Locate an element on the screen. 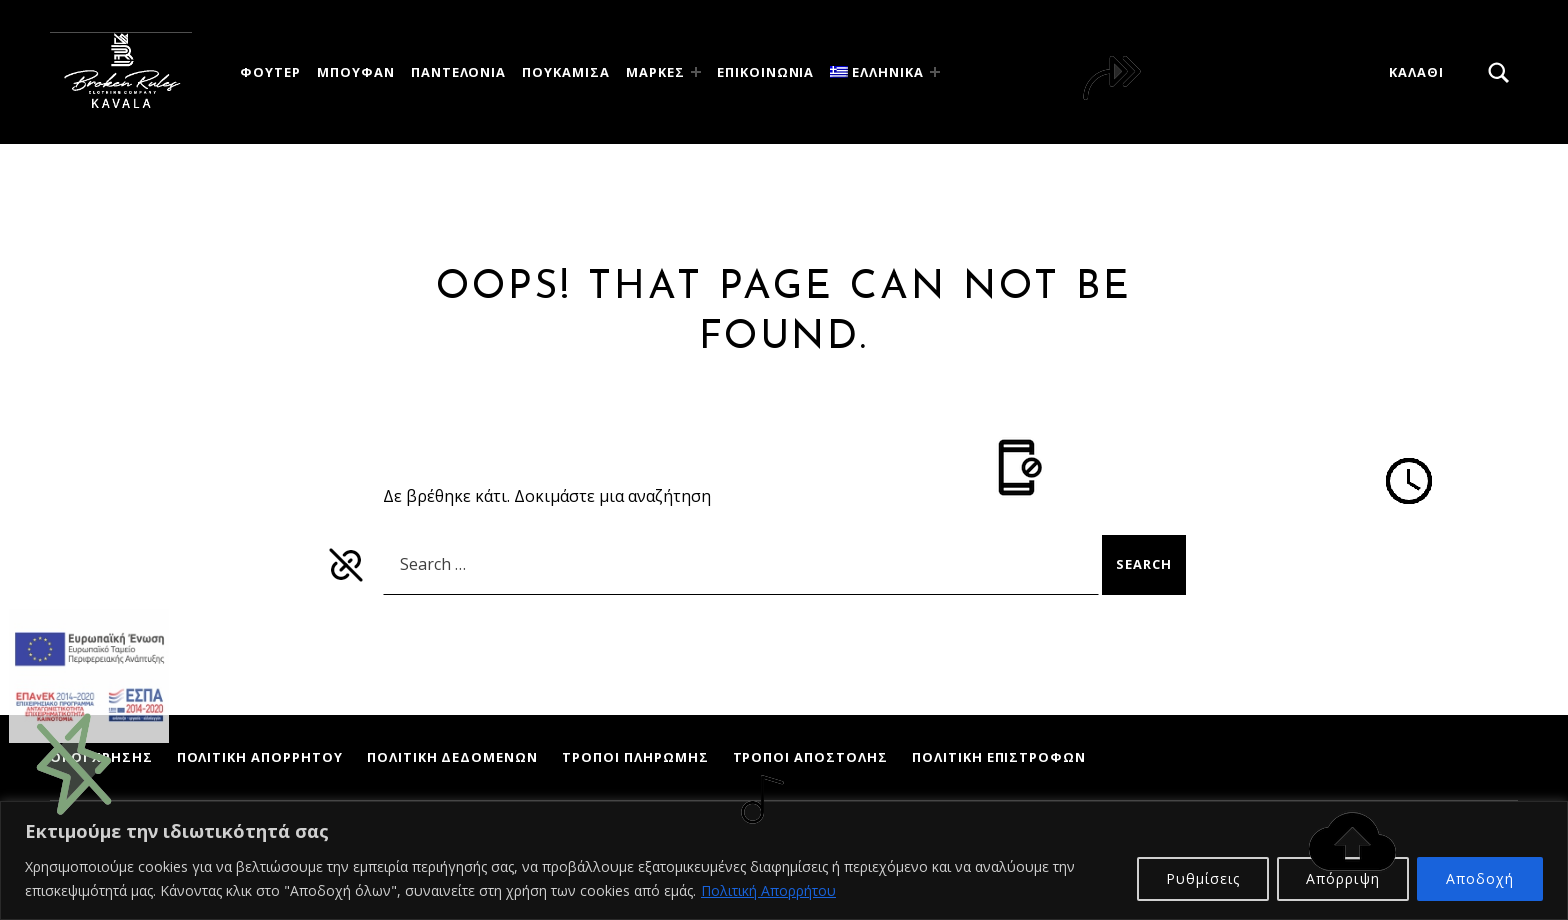  view schedule or upcoming events is located at coordinates (1409, 481).